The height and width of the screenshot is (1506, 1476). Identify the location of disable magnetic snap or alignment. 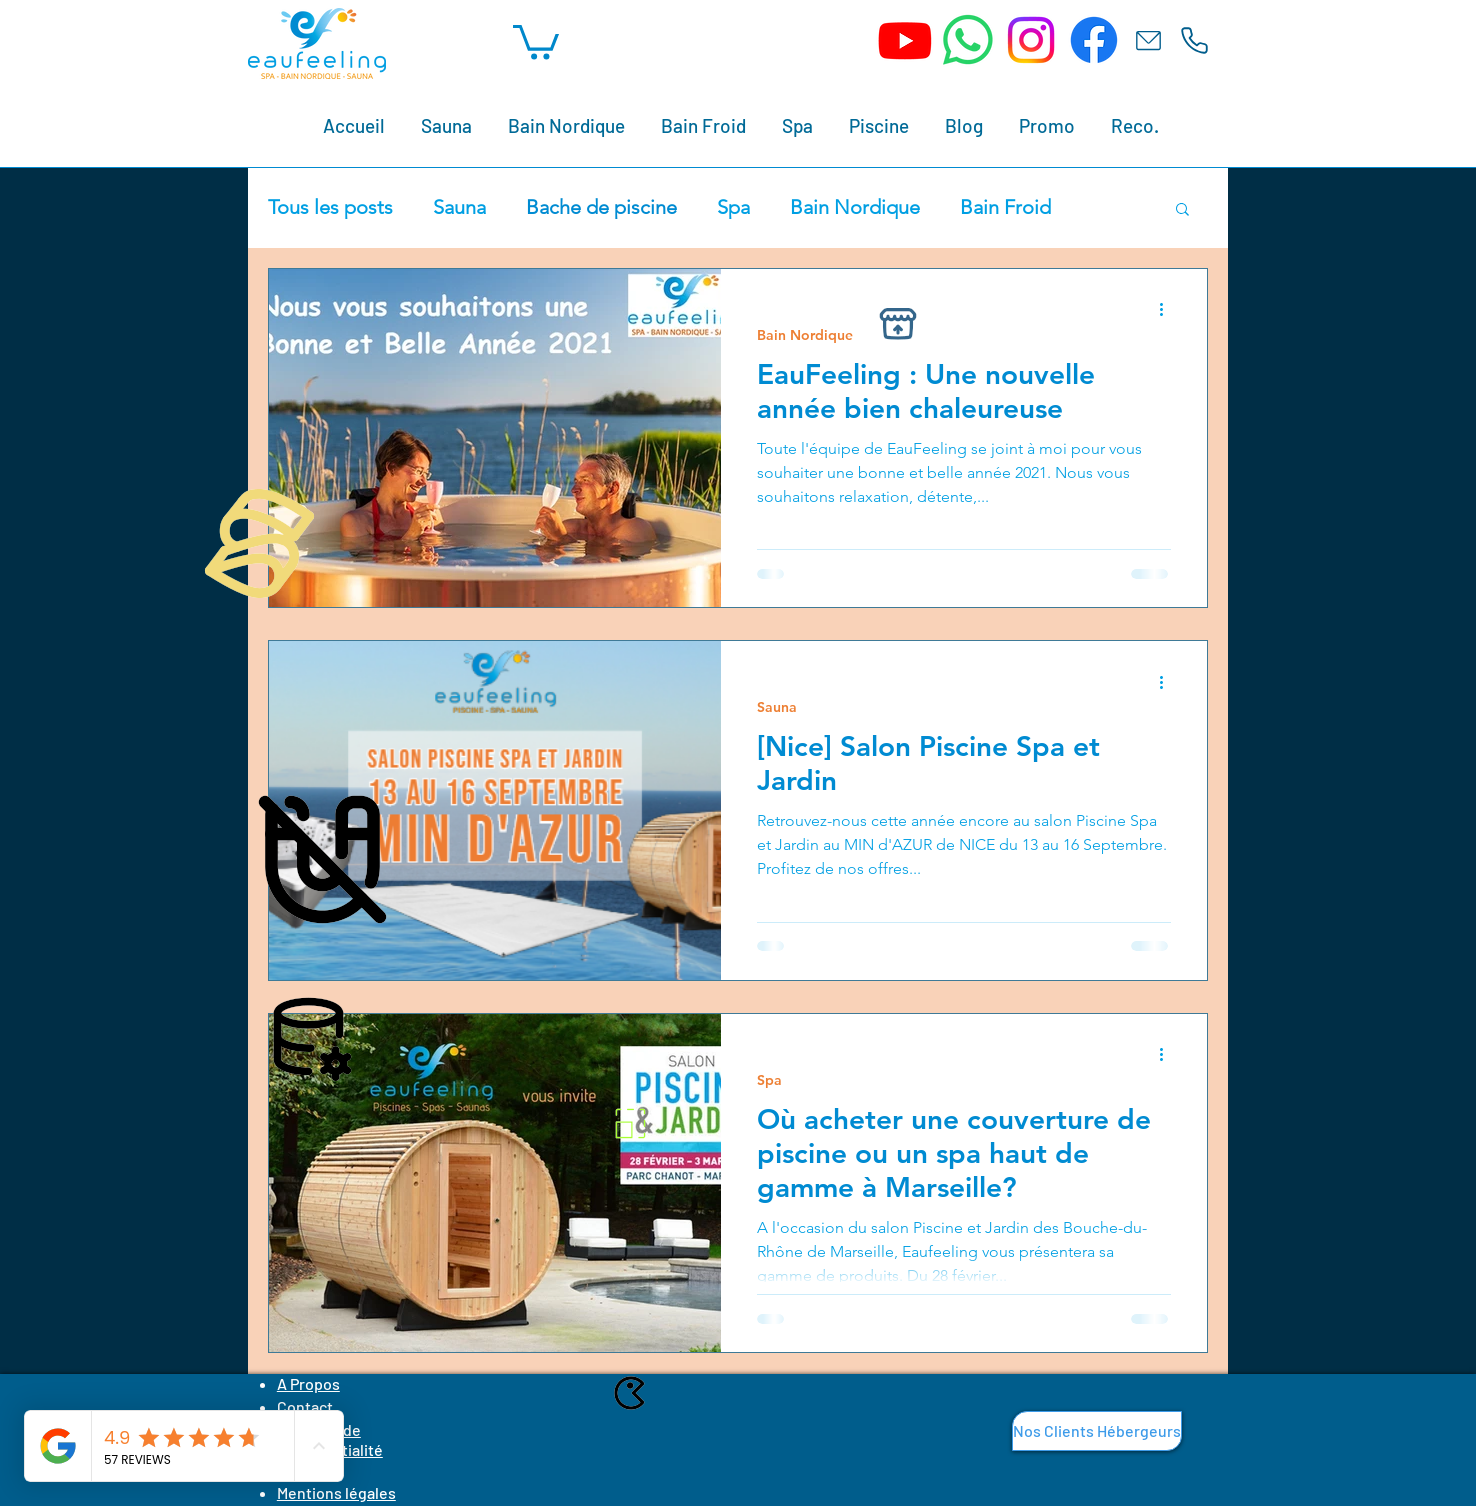
(322, 859).